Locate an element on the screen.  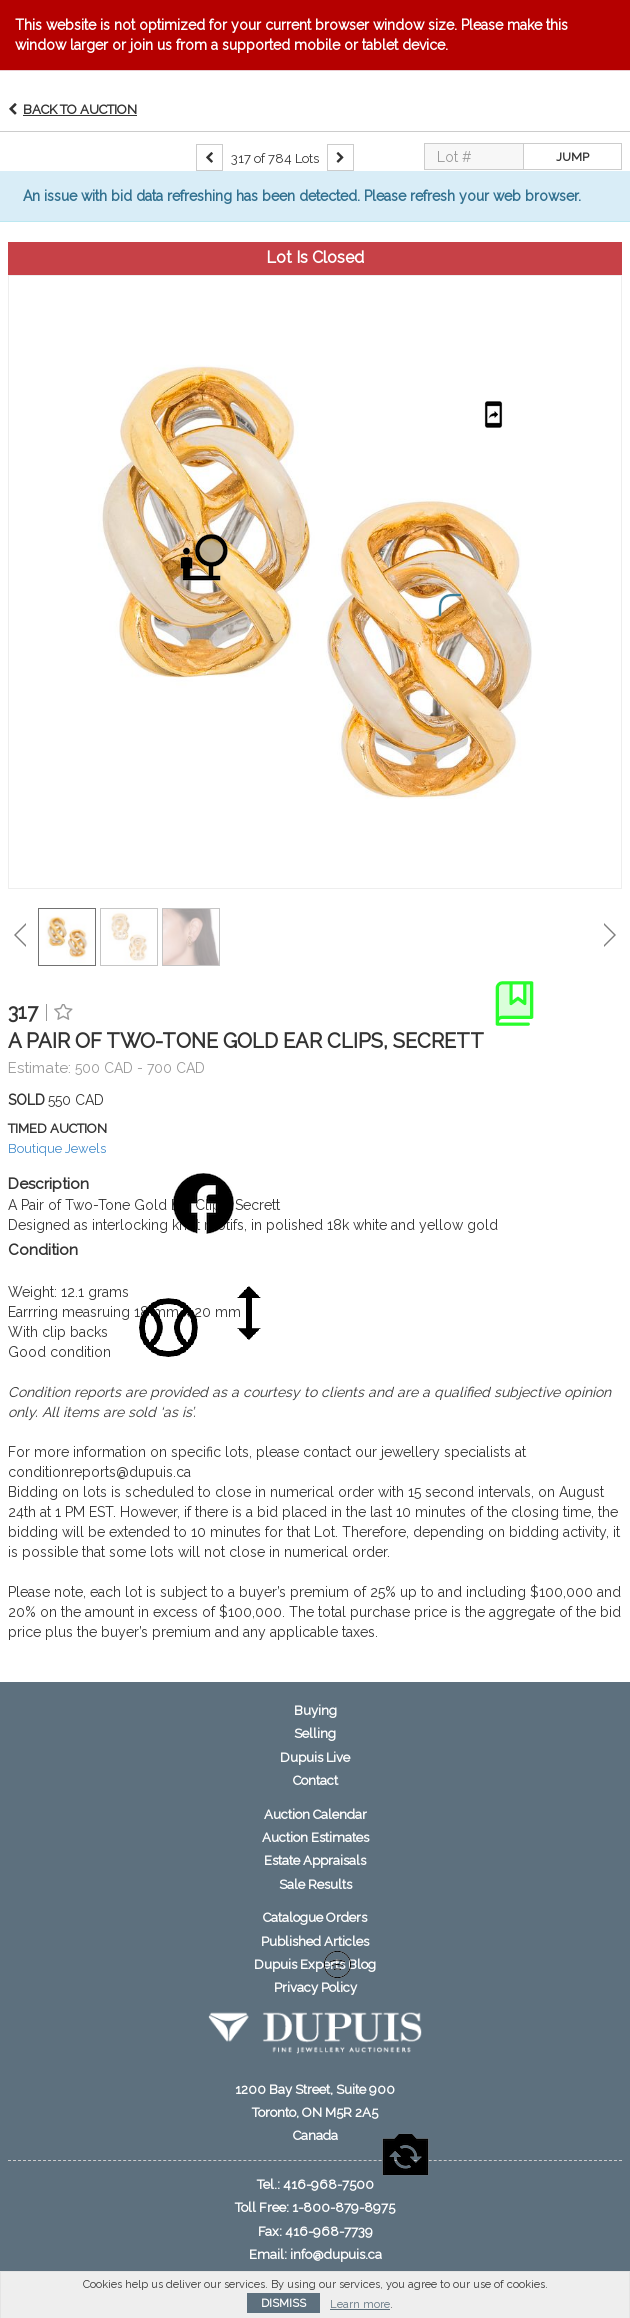
open Spotify is located at coordinates (337, 1964).